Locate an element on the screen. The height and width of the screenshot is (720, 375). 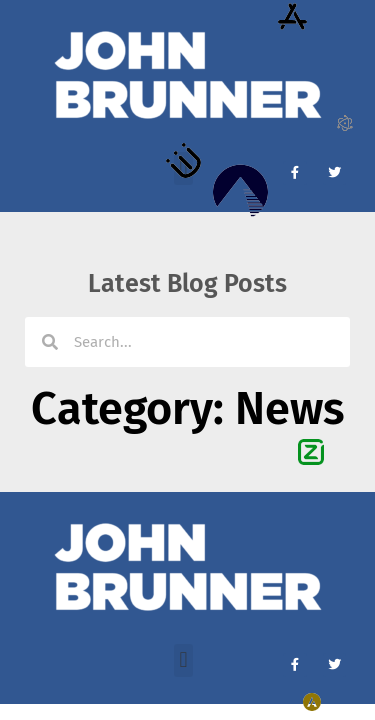
open the ziggo app is located at coordinates (311, 452).